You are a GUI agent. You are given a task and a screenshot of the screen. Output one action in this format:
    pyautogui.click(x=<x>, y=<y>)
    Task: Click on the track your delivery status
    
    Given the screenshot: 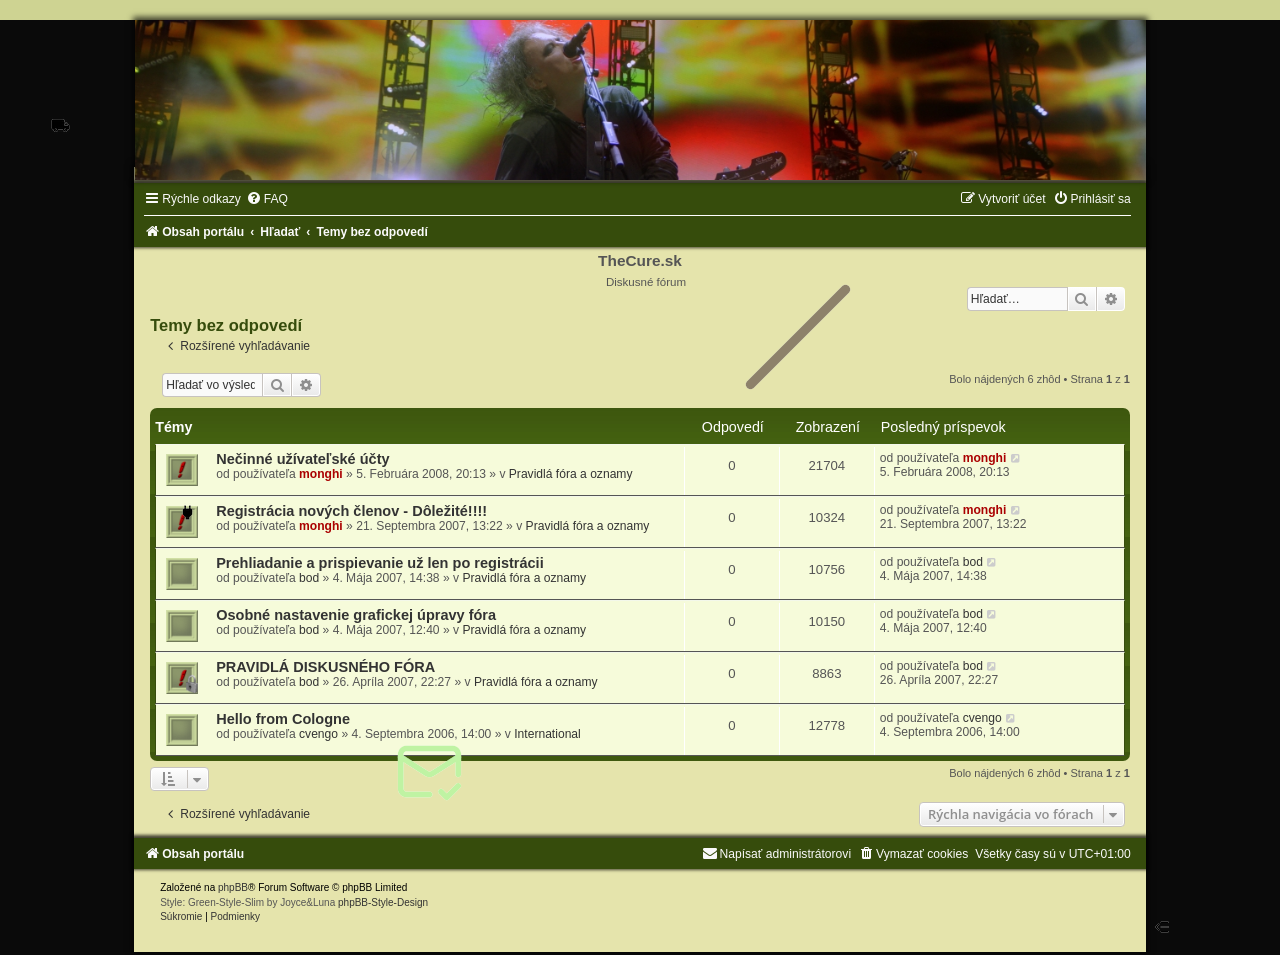 What is the action you would take?
    pyautogui.click(x=60, y=125)
    